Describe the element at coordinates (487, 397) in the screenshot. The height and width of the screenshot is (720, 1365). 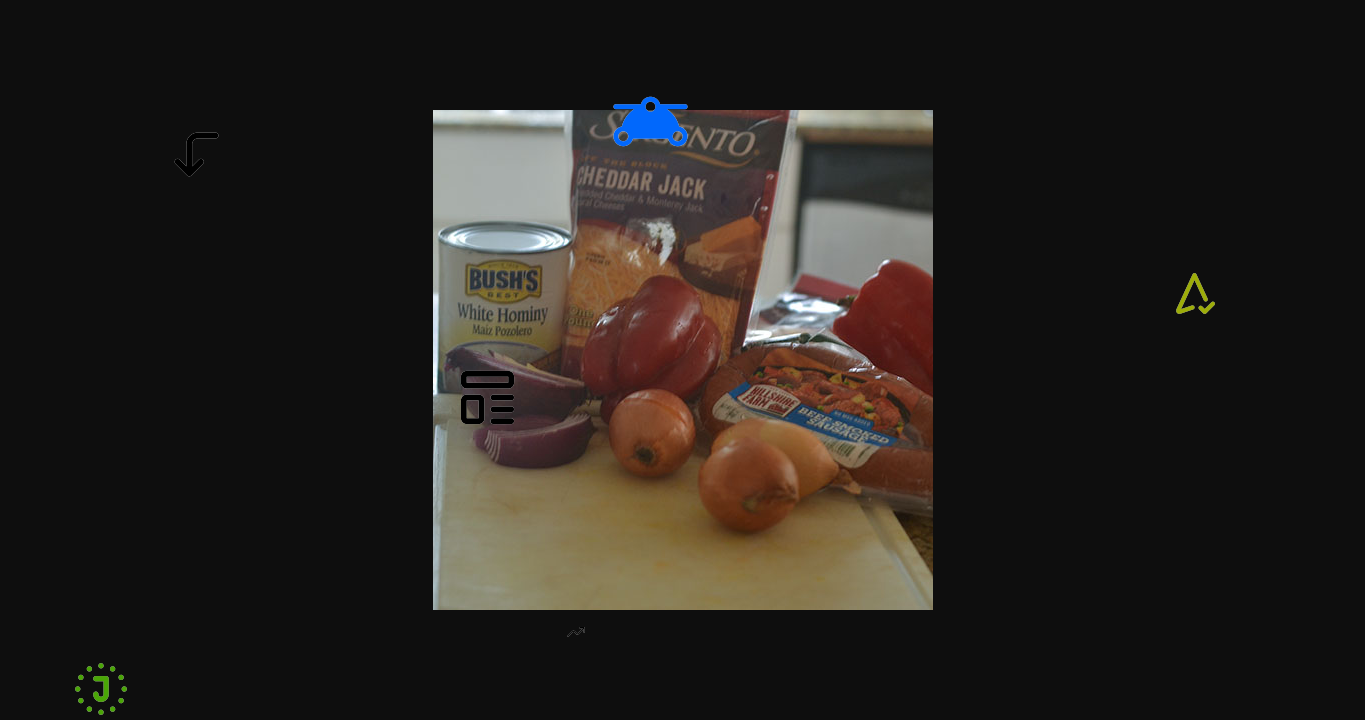
I see `access page or document templates` at that location.